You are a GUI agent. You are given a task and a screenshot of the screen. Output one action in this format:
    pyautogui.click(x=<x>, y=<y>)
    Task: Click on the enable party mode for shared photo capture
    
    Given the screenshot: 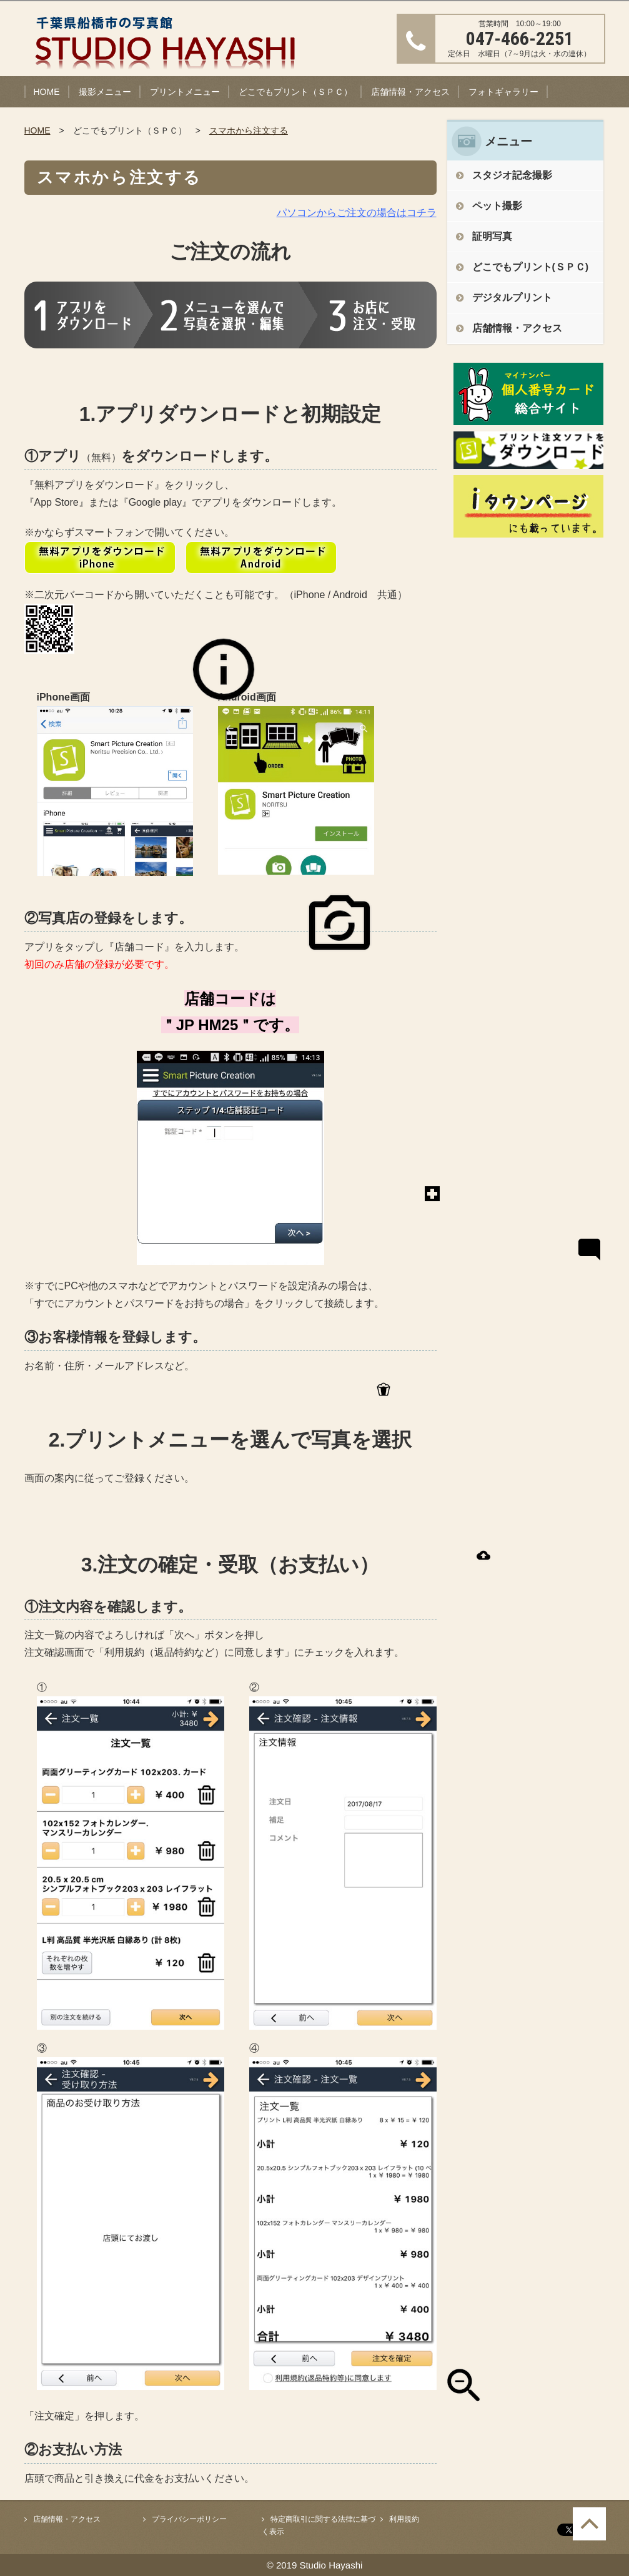 What is the action you would take?
    pyautogui.click(x=339, y=925)
    